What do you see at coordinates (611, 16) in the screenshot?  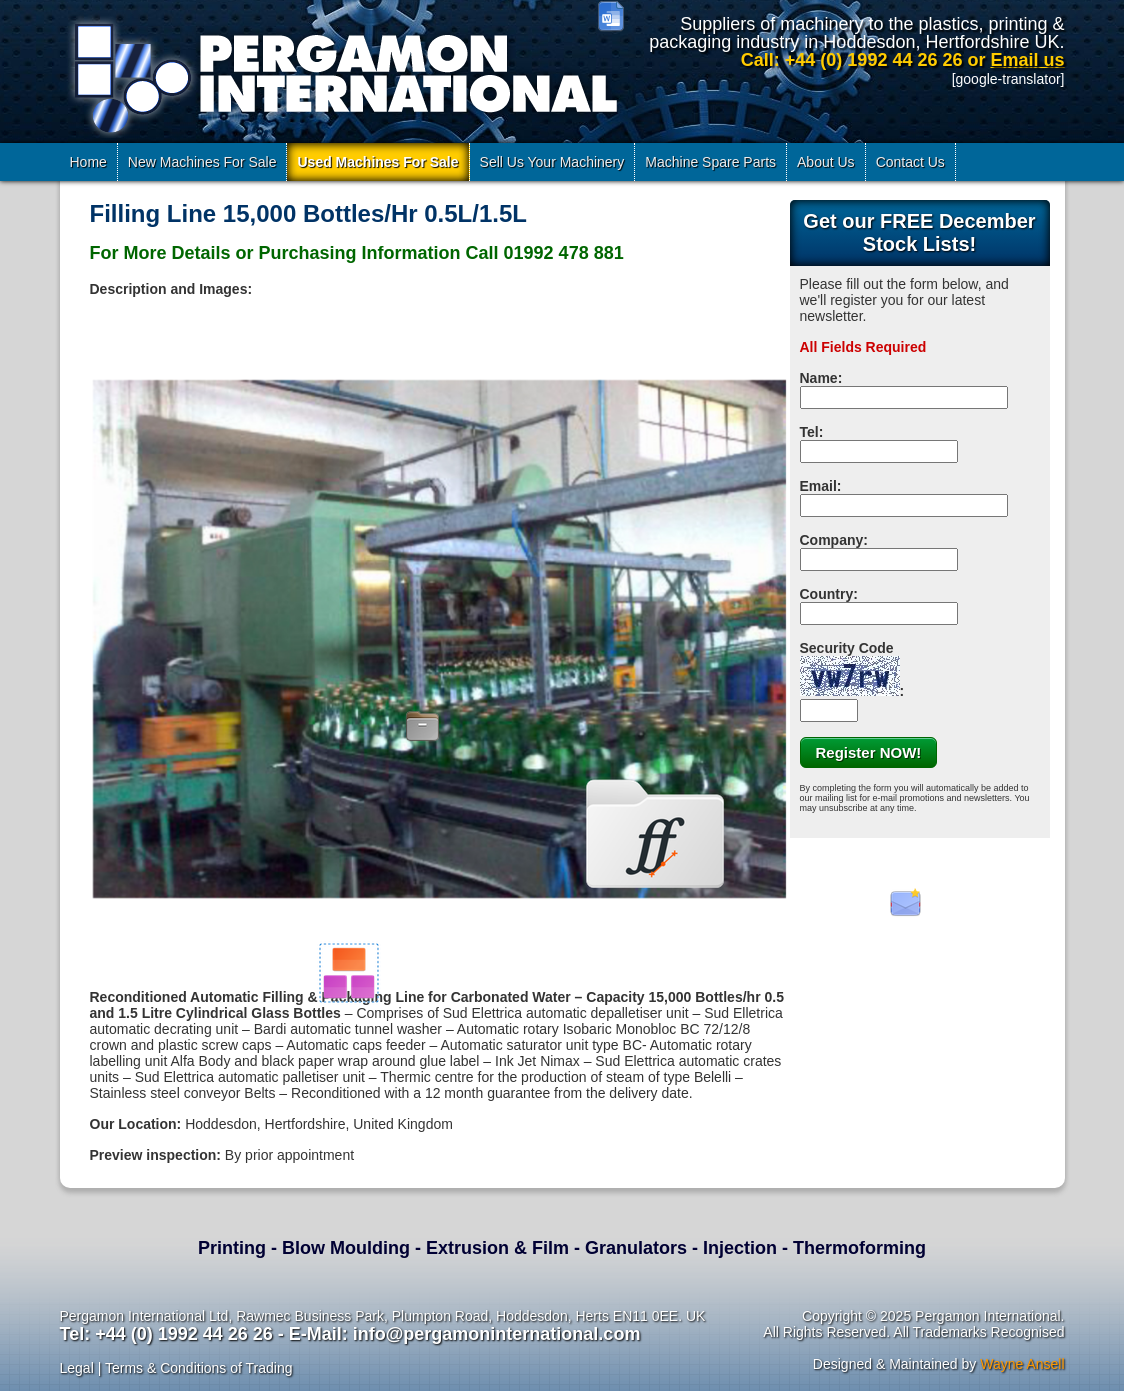 I see `a Microsoft Word document file` at bounding box center [611, 16].